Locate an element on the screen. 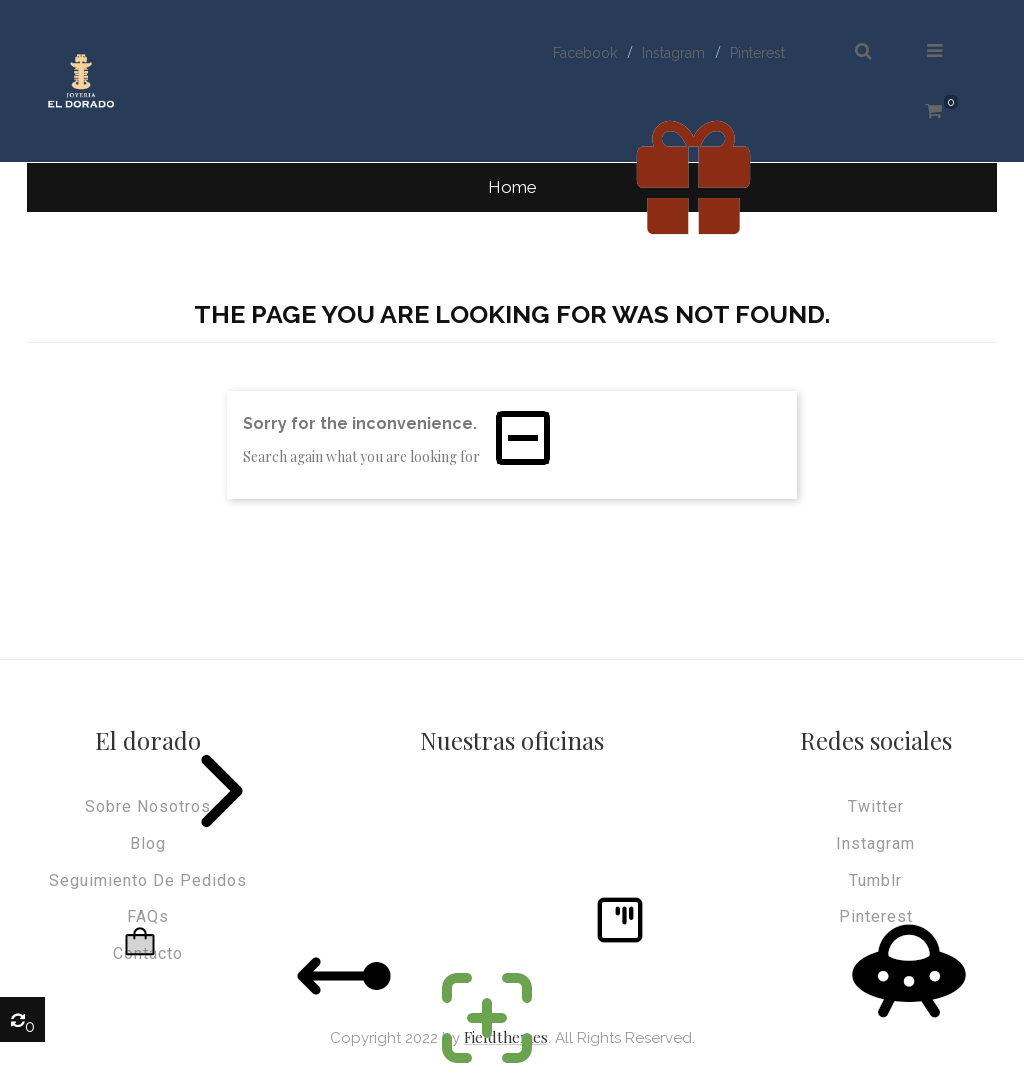 Image resolution: width=1024 pixels, height=1088 pixels. view your shopping bag is located at coordinates (140, 943).